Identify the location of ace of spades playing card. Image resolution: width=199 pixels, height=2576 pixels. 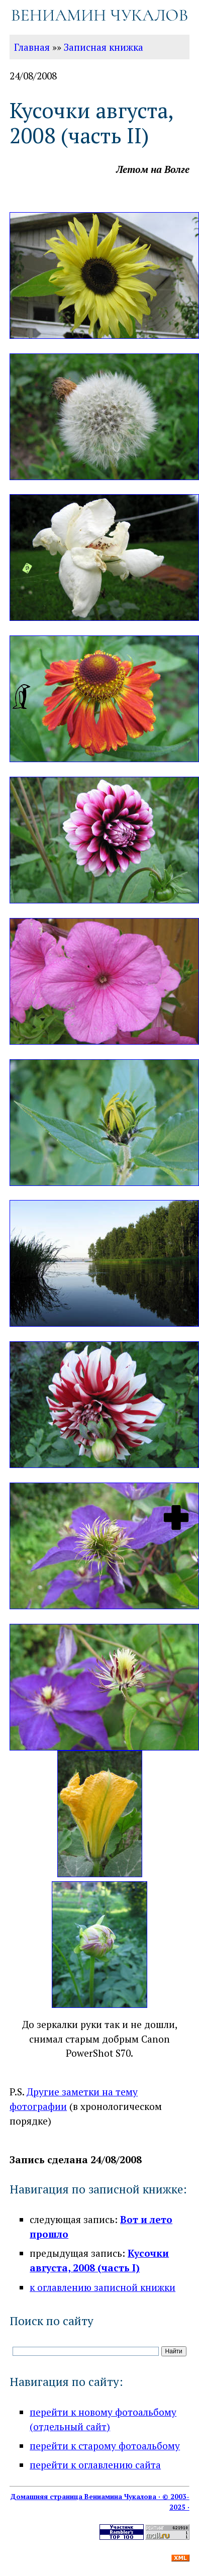
(27, 568).